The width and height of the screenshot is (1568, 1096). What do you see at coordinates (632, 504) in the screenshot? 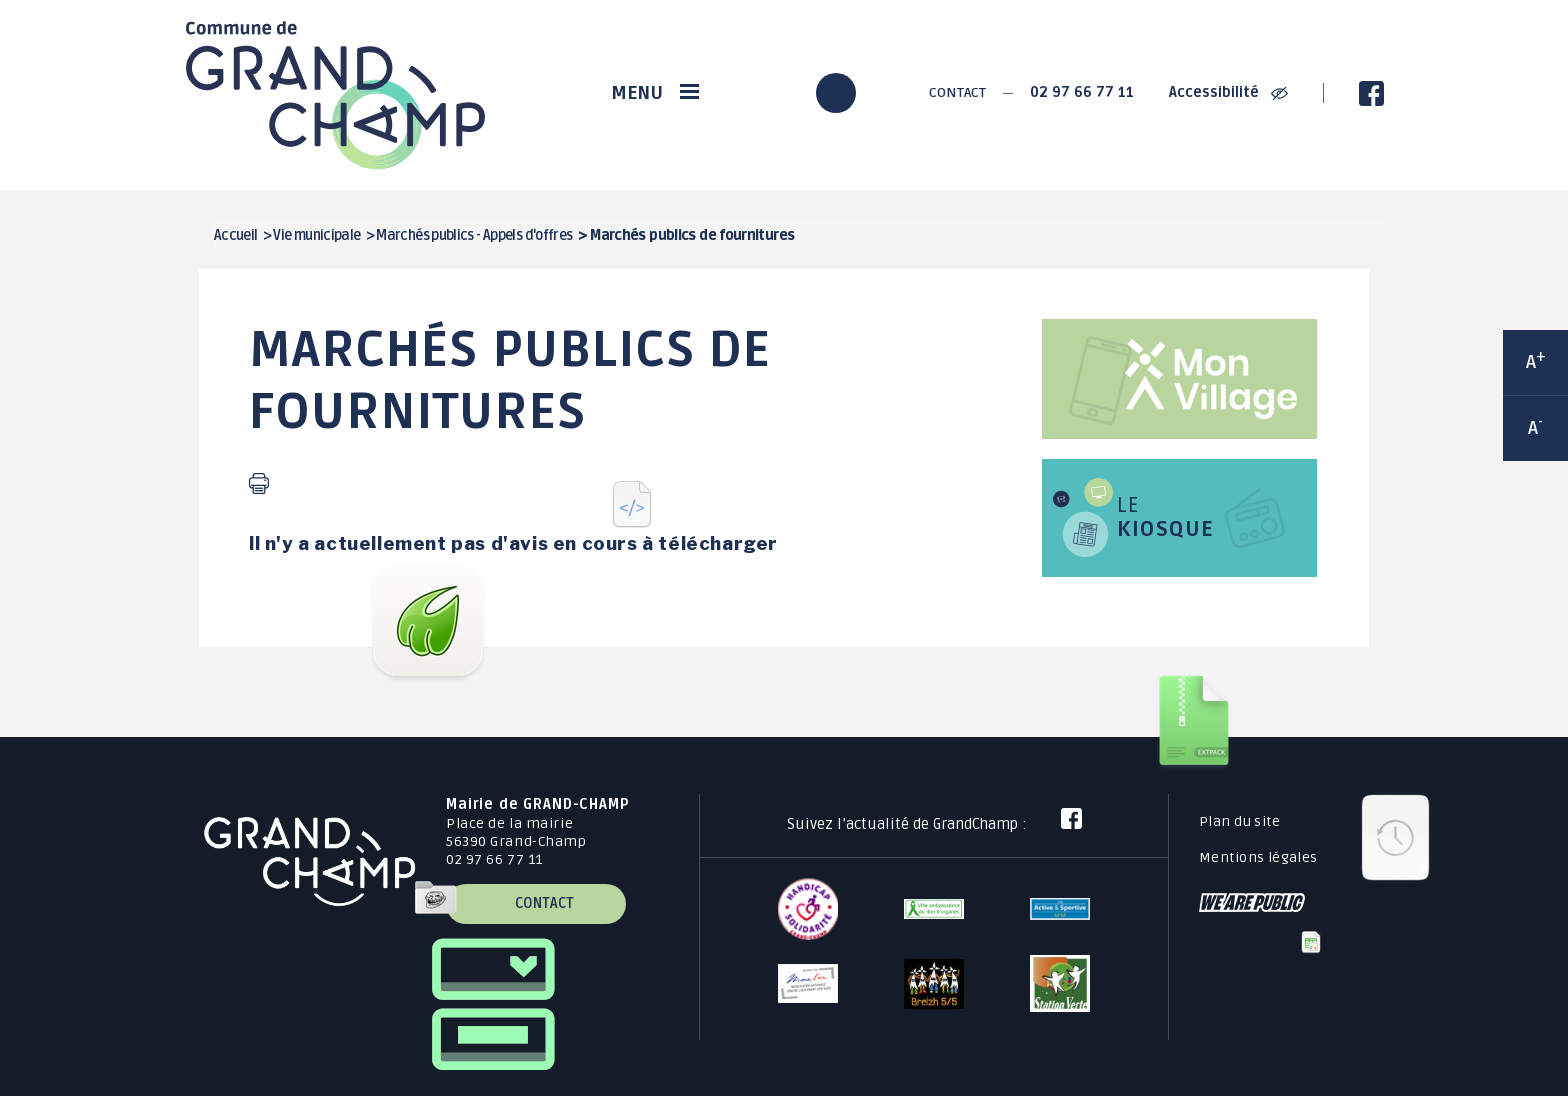
I see `an HTML or code file type indicator` at bounding box center [632, 504].